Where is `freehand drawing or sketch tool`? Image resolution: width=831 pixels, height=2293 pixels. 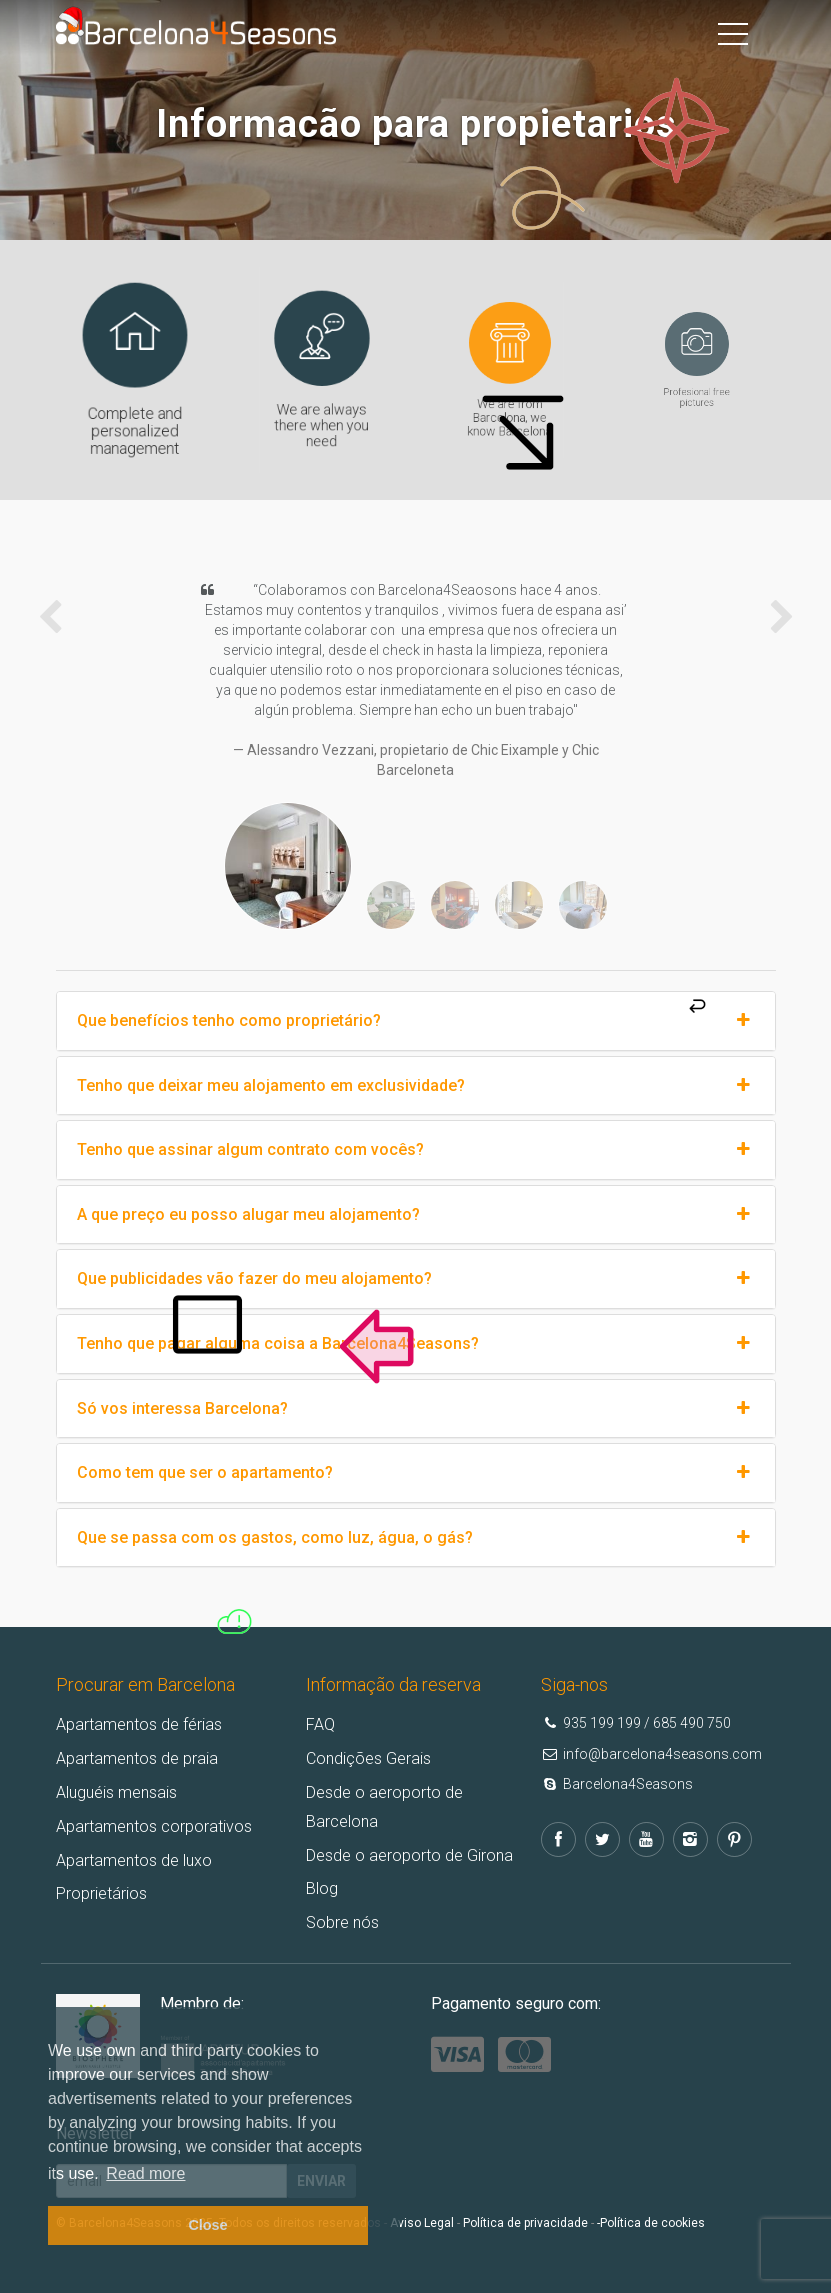
freehand drawing or sketch tool is located at coordinates (538, 198).